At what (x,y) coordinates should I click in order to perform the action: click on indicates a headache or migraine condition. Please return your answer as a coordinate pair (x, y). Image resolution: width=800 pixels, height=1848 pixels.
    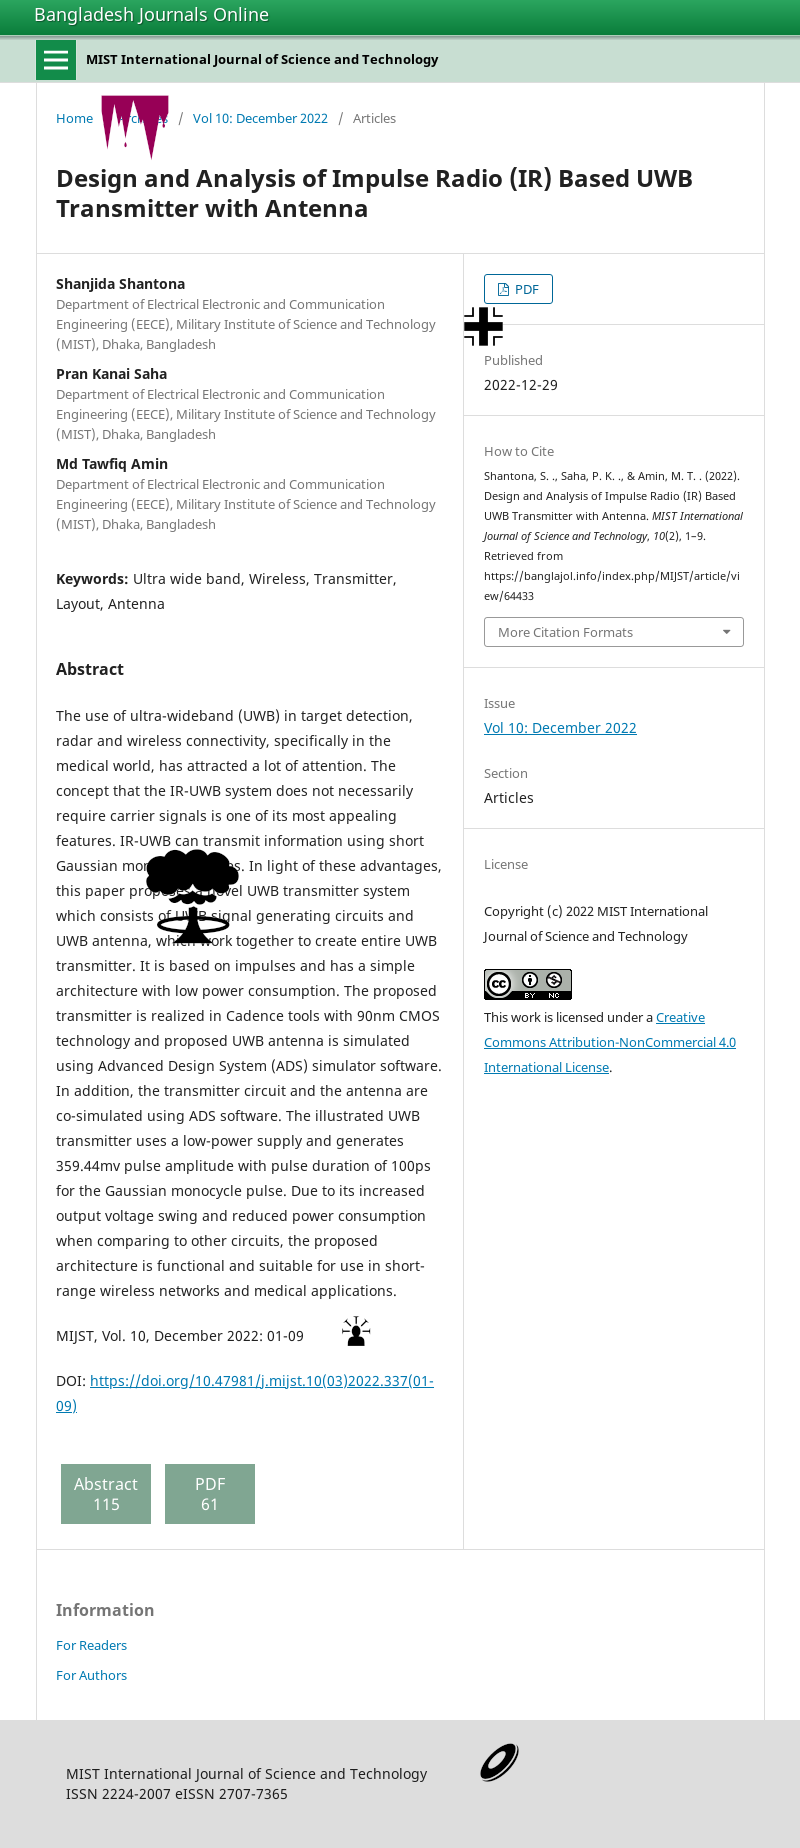
    Looking at the image, I should click on (356, 1331).